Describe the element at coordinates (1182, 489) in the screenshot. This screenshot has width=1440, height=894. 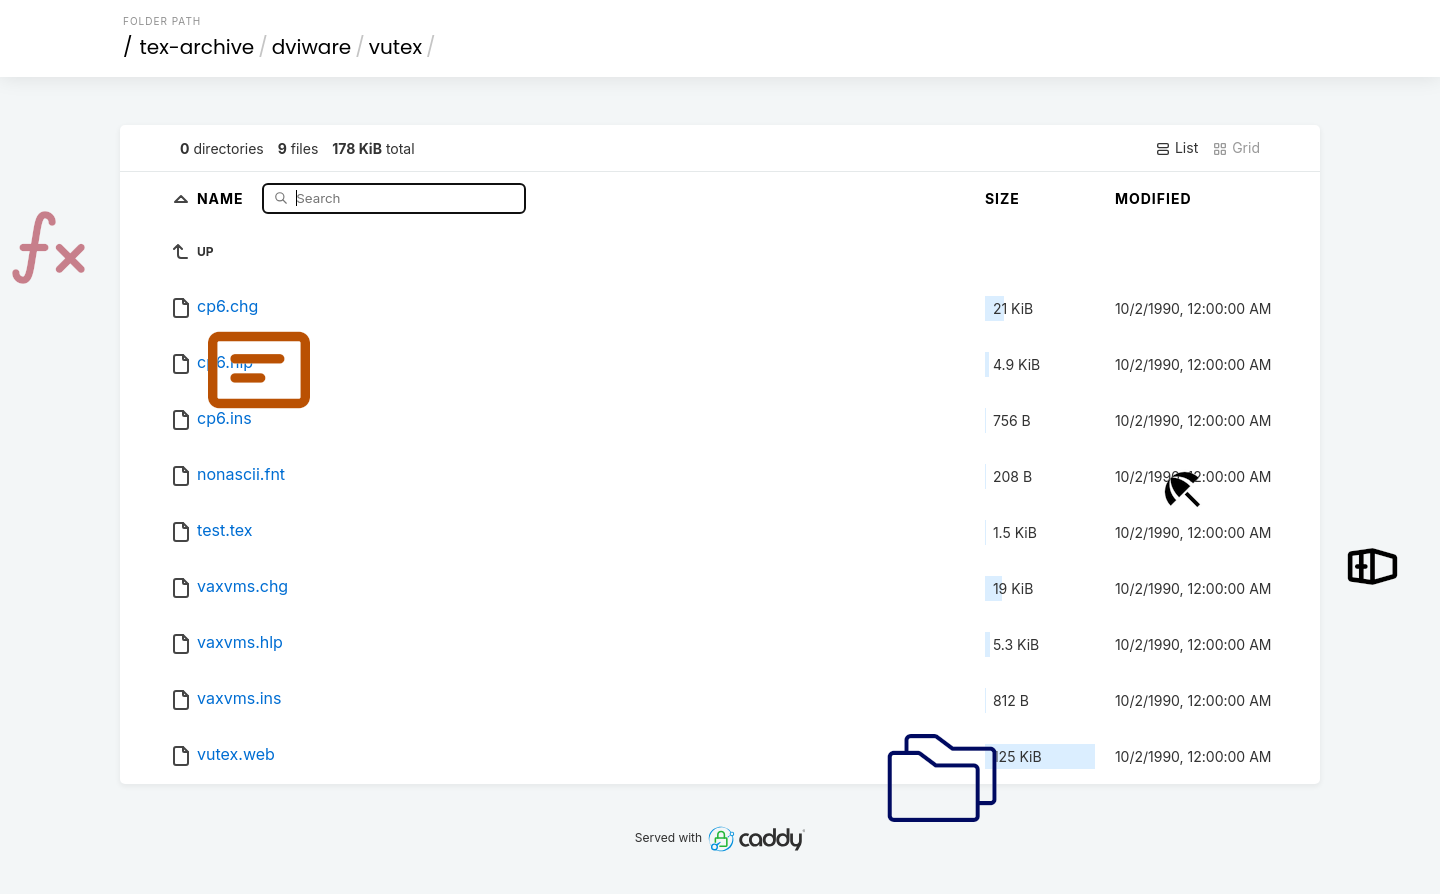
I see `access beach or vacation-related information` at that location.